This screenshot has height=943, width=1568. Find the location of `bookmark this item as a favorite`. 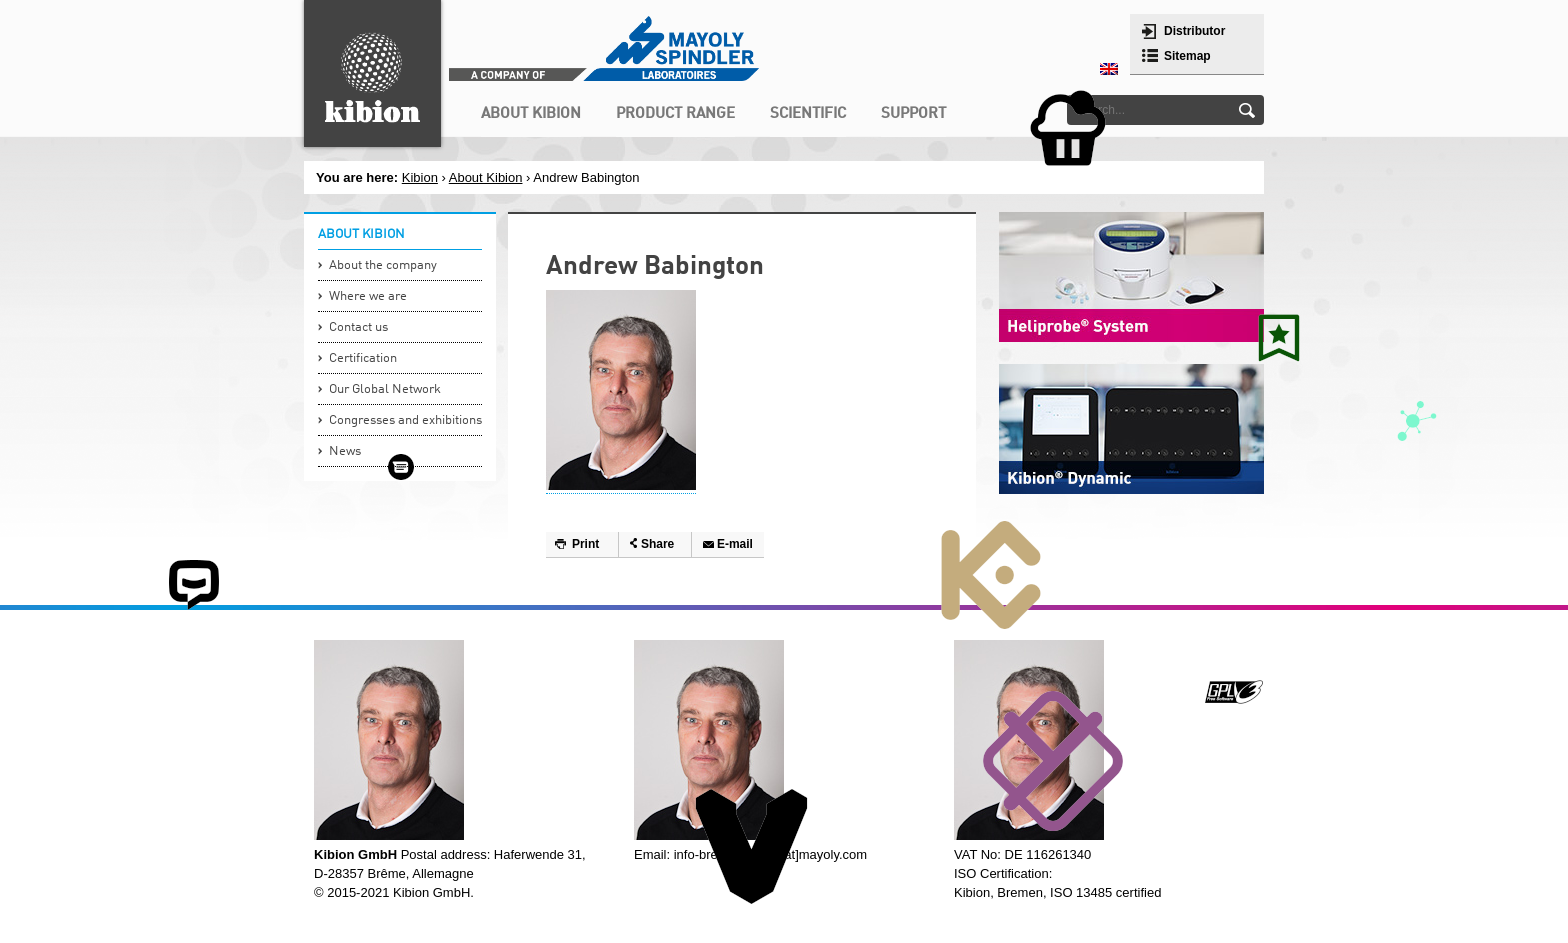

bookmark this item as a favorite is located at coordinates (1279, 337).